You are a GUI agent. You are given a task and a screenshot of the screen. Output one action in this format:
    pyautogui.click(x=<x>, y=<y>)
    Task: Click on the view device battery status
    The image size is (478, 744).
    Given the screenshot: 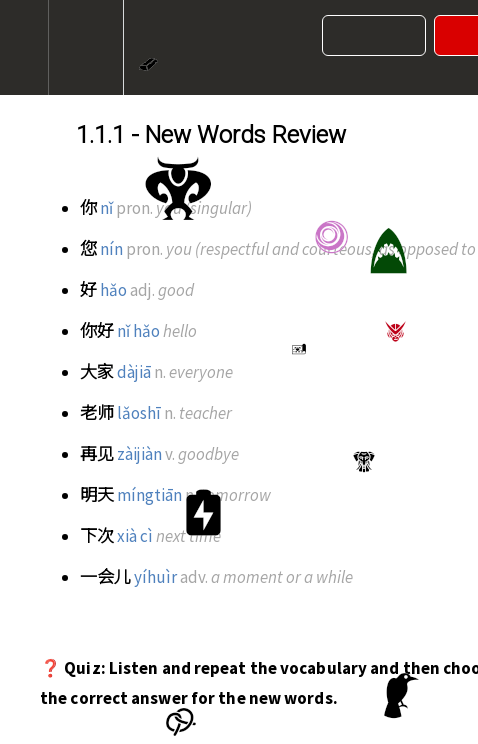 What is the action you would take?
    pyautogui.click(x=203, y=512)
    